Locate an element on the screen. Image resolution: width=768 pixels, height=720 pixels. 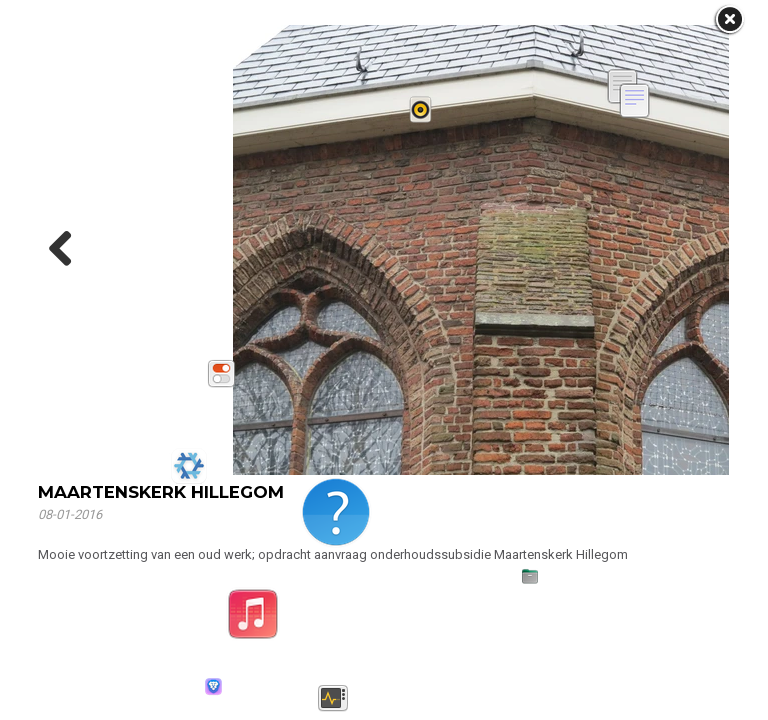
open brave browser developer edition is located at coordinates (213, 686).